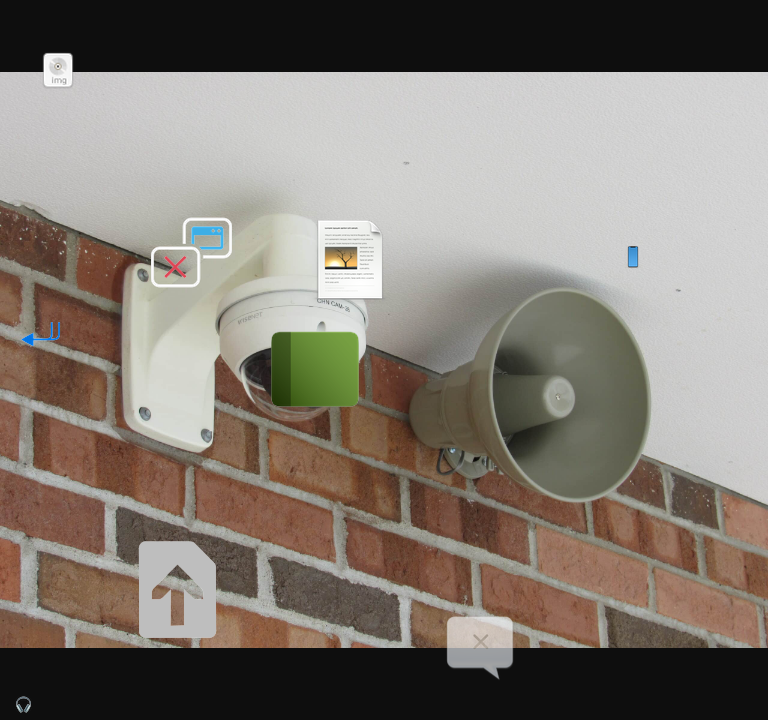 Image resolution: width=768 pixels, height=720 pixels. I want to click on indicates a user is offline or unavailable, so click(480, 647).